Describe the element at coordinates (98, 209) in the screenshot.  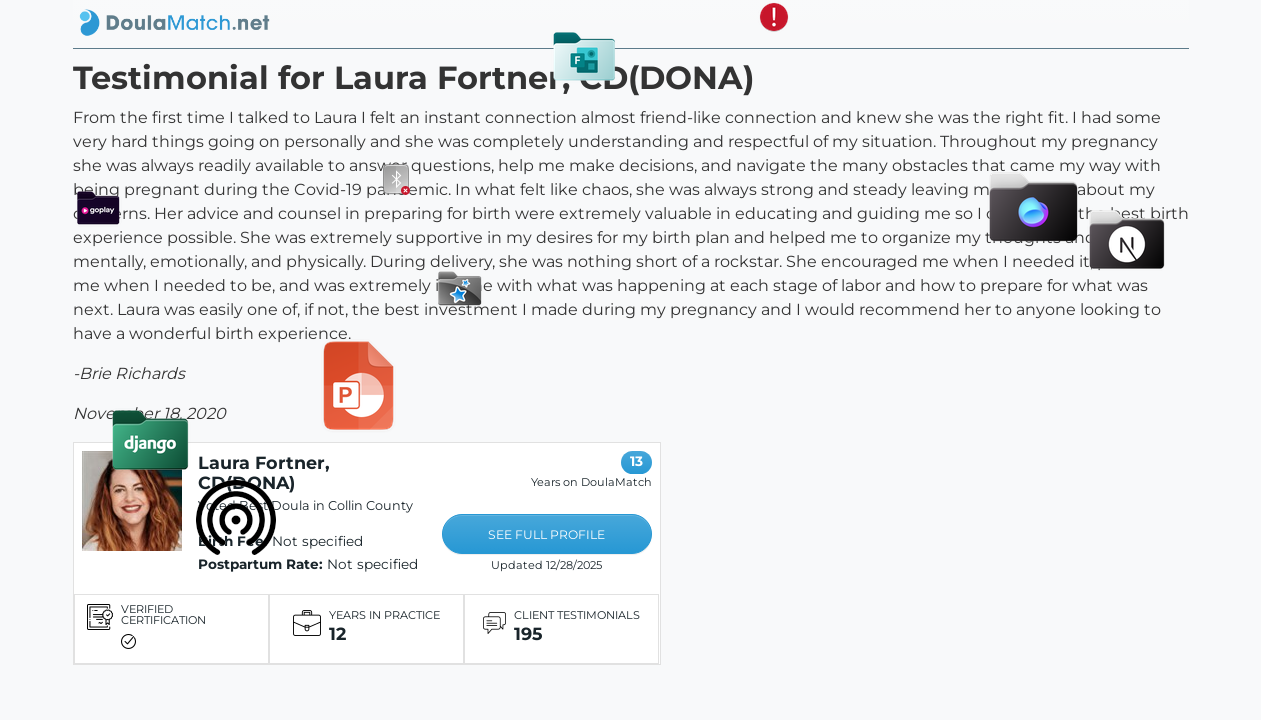
I see `open folder containing goplay media files` at that location.